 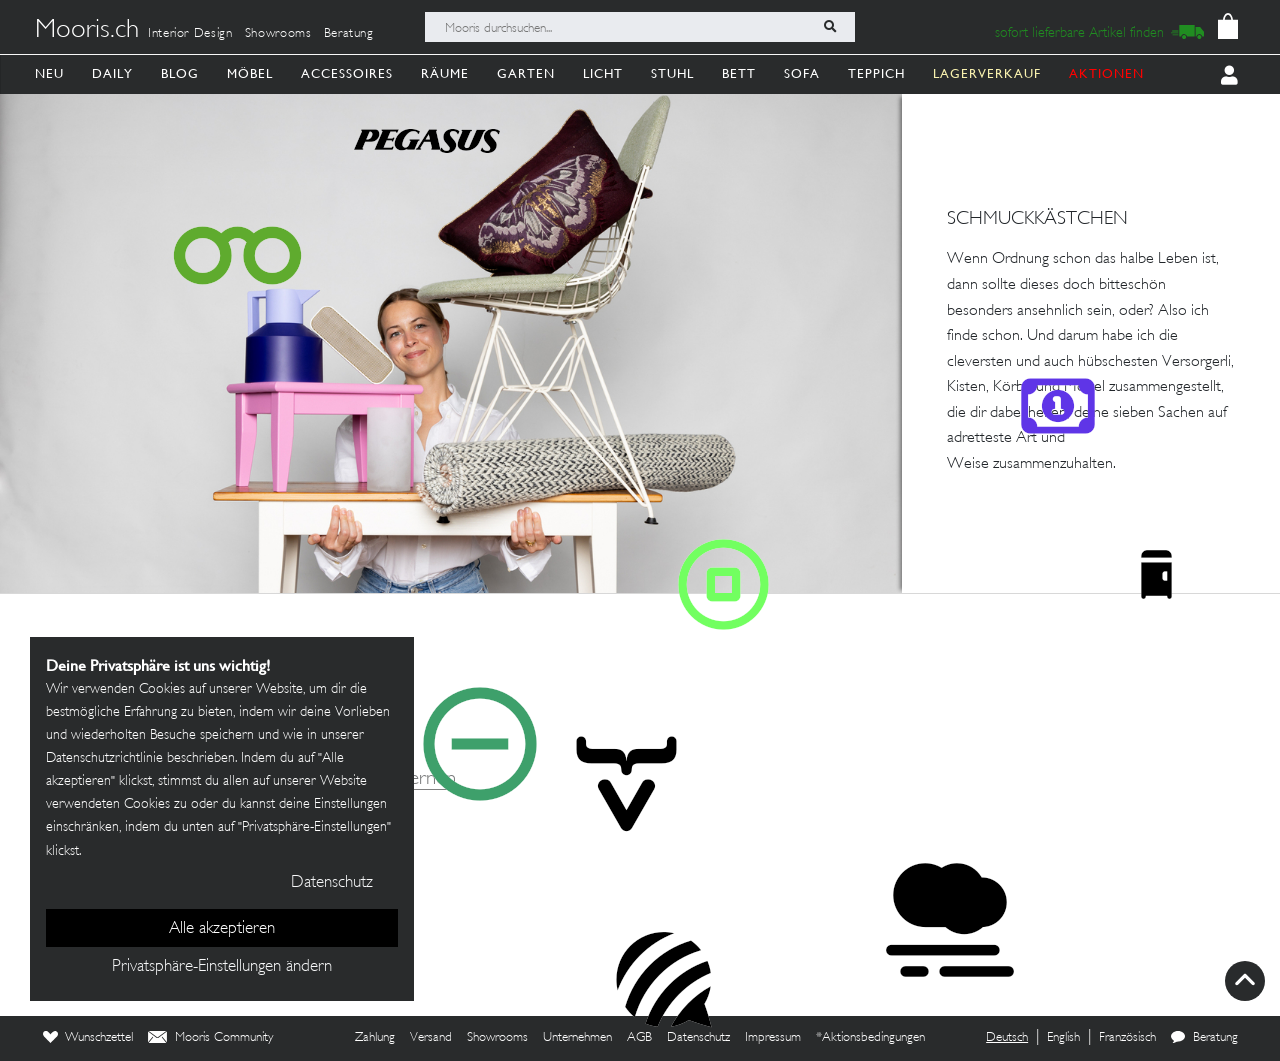 I want to click on view payment or billing information, so click(x=1058, y=406).